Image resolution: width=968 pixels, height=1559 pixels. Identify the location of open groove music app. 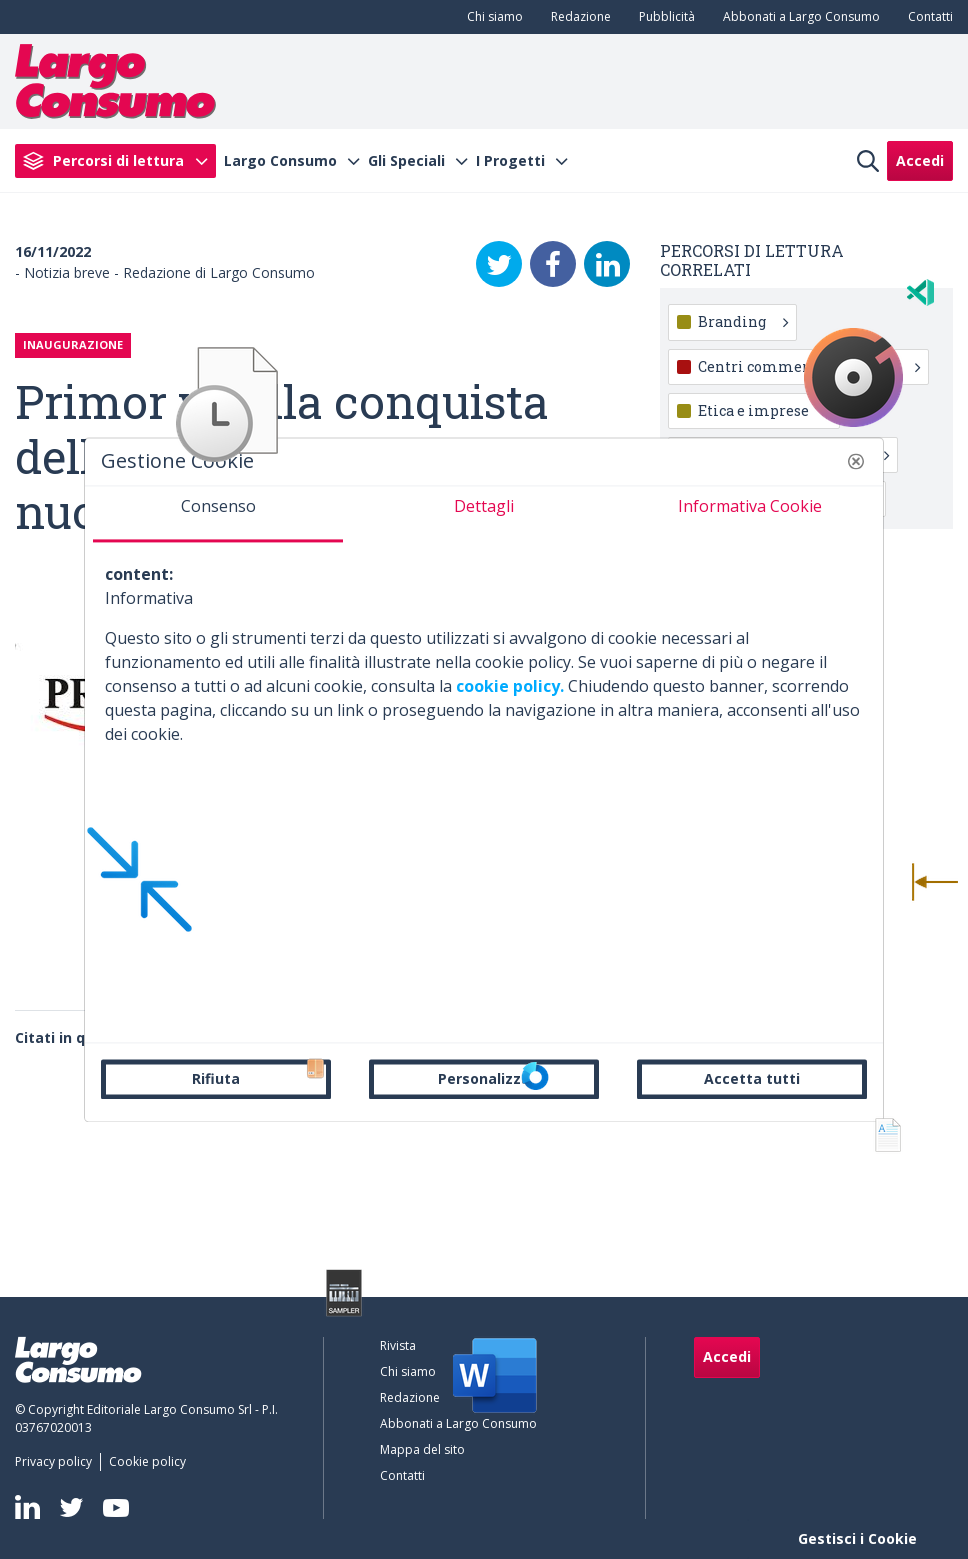
(853, 377).